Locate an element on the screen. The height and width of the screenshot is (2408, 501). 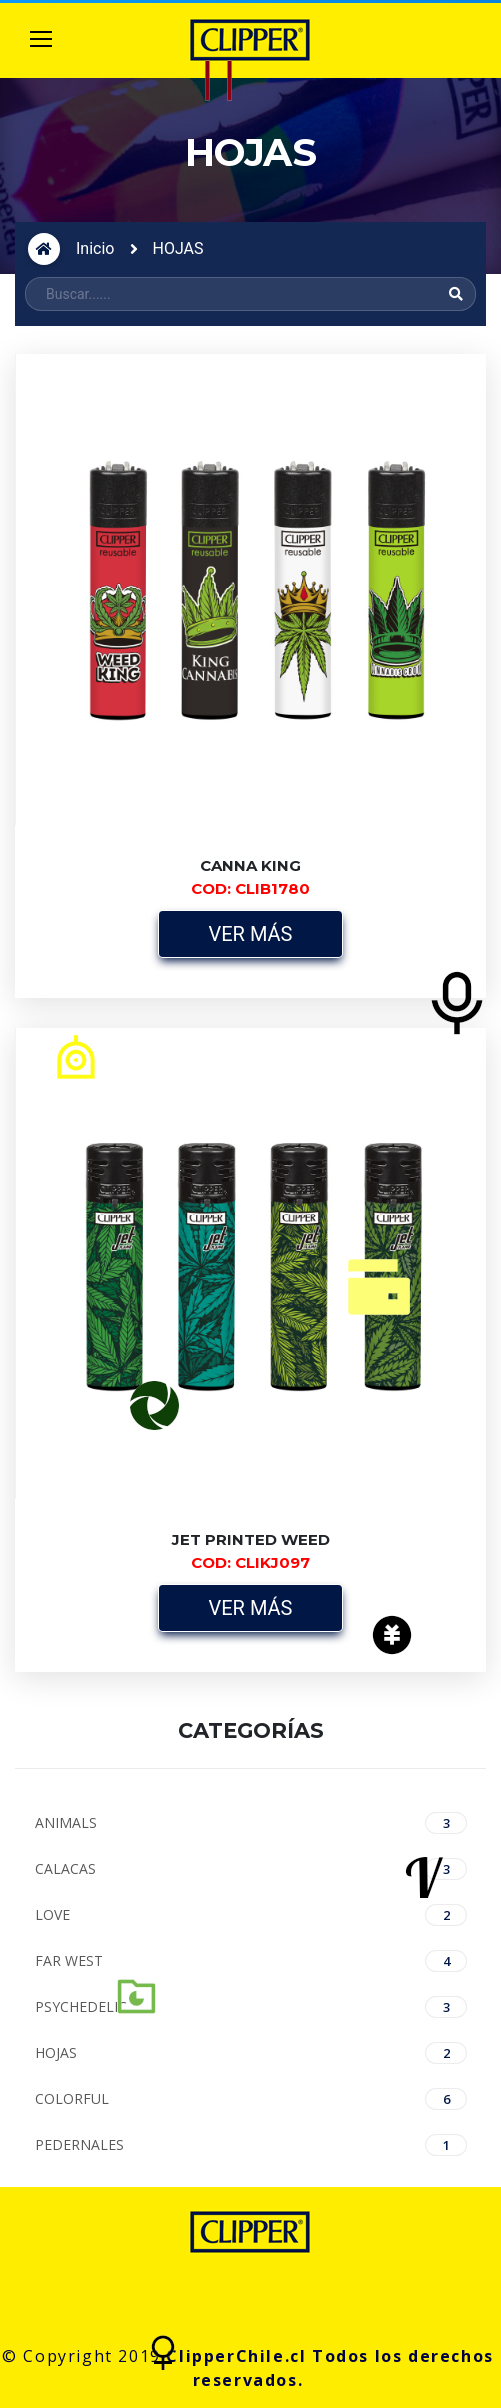
vala programming language logo is located at coordinates (424, 1877).